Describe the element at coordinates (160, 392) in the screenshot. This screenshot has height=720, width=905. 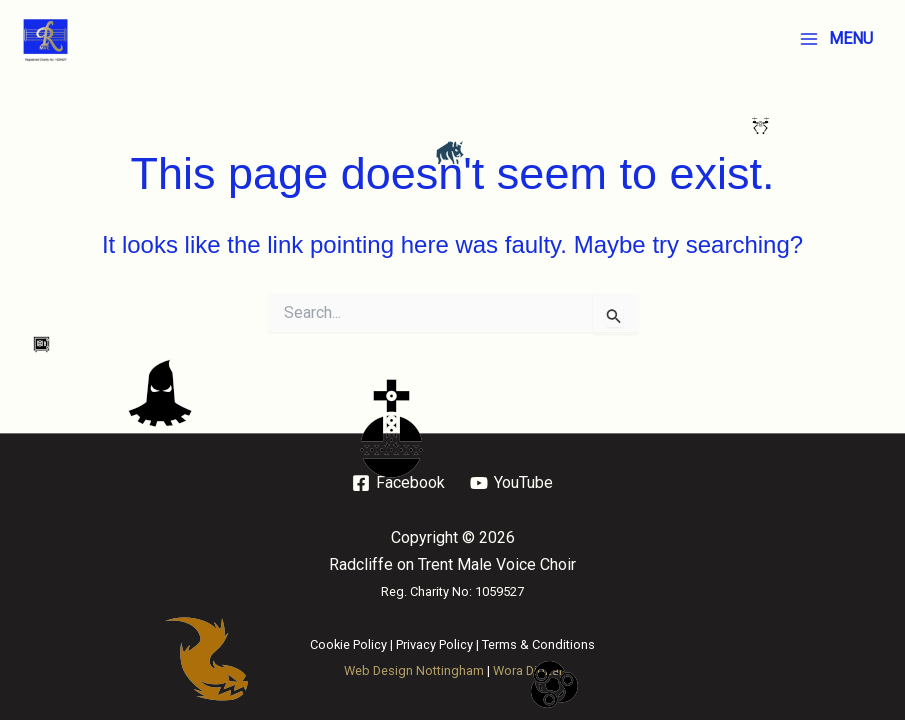
I see `select executioner character class` at that location.